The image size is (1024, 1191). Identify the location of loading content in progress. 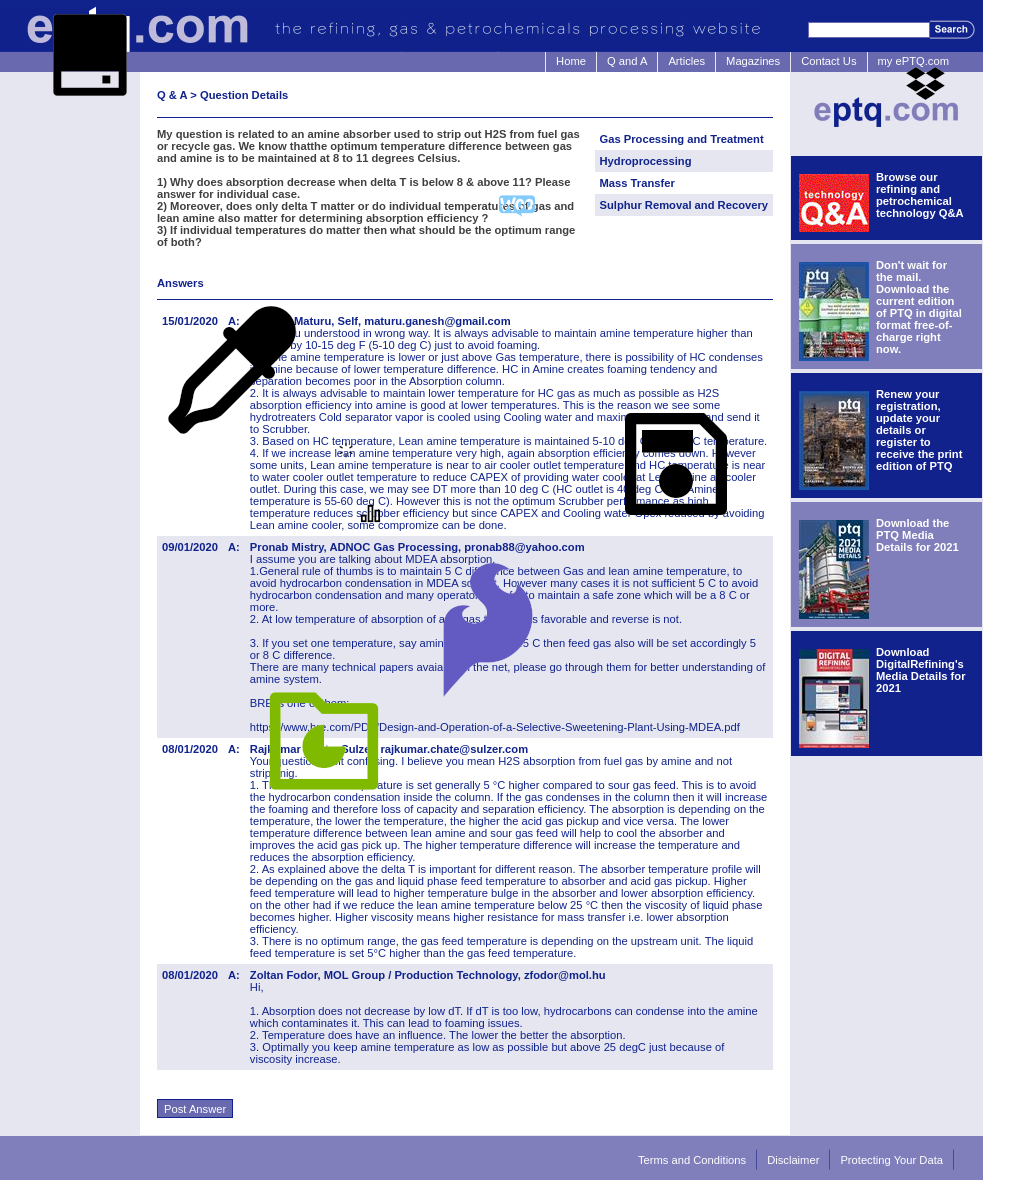
(346, 450).